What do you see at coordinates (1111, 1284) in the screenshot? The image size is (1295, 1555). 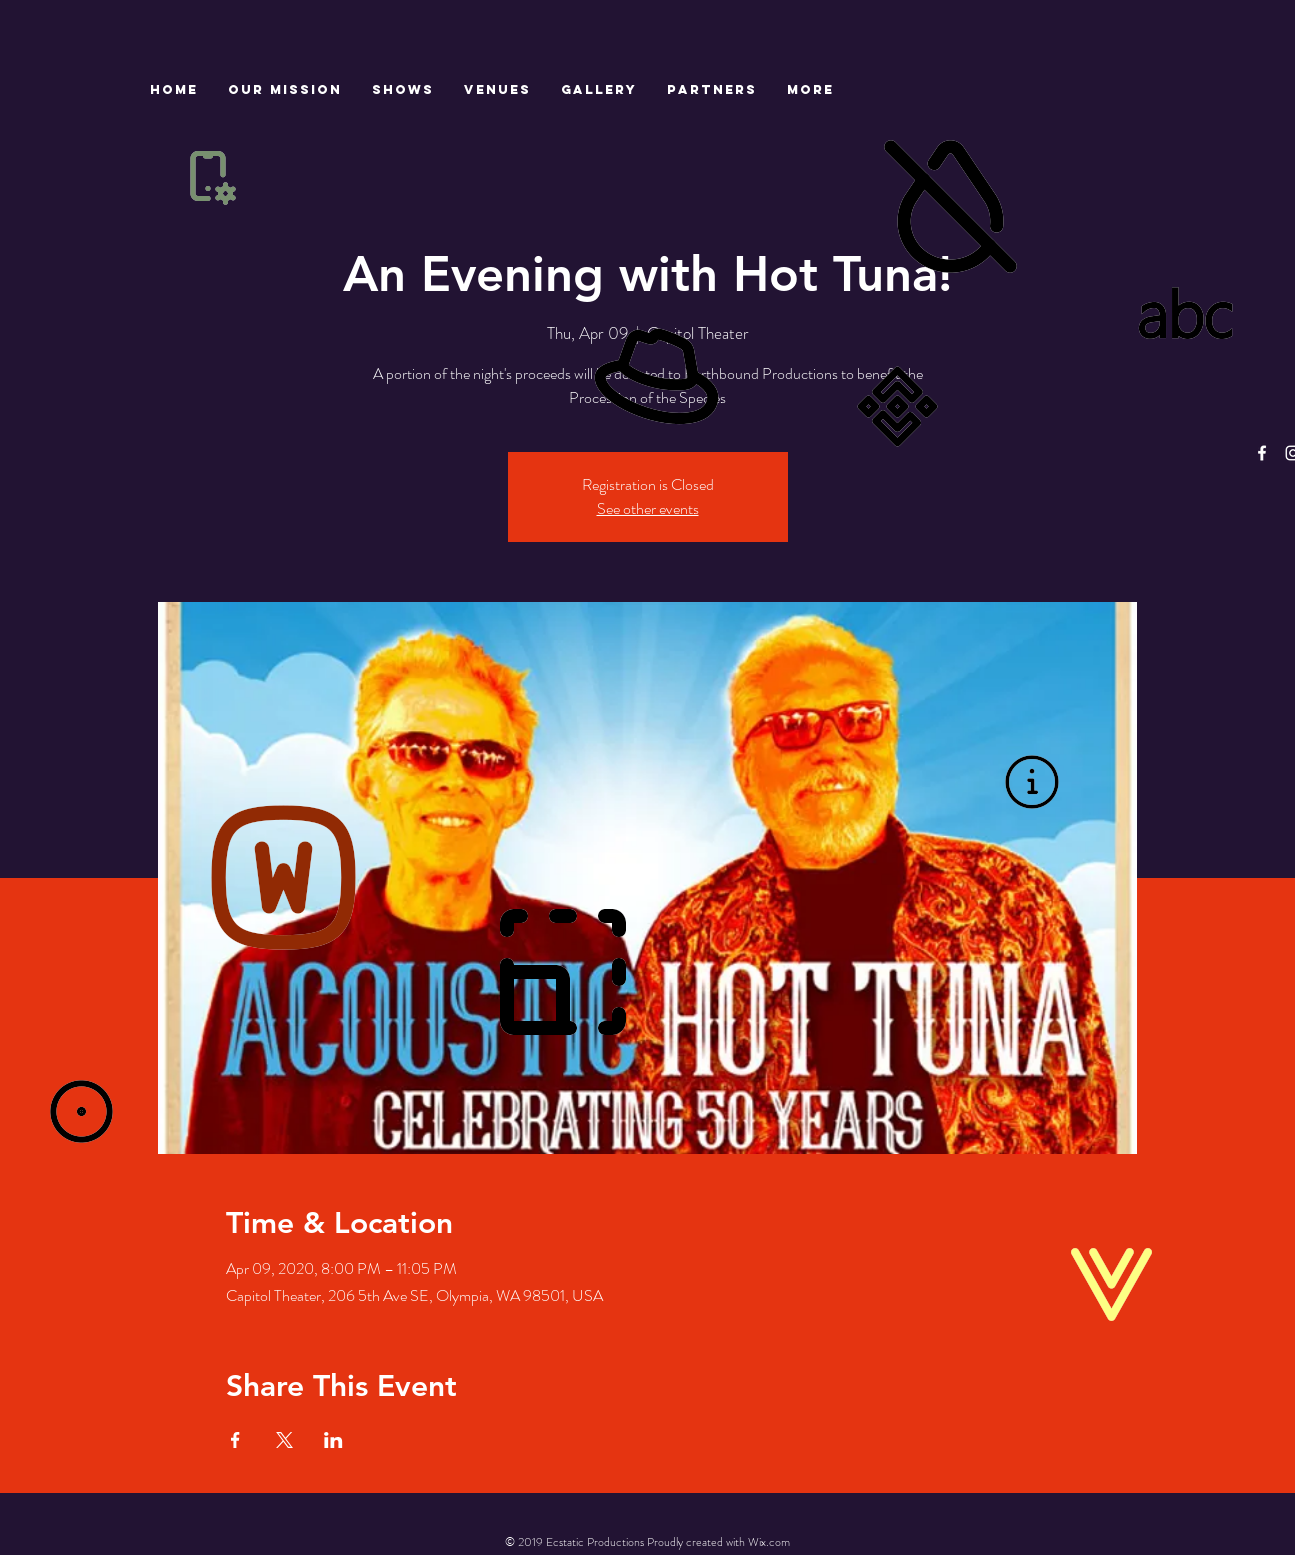 I see `Vue.js framework logo` at bounding box center [1111, 1284].